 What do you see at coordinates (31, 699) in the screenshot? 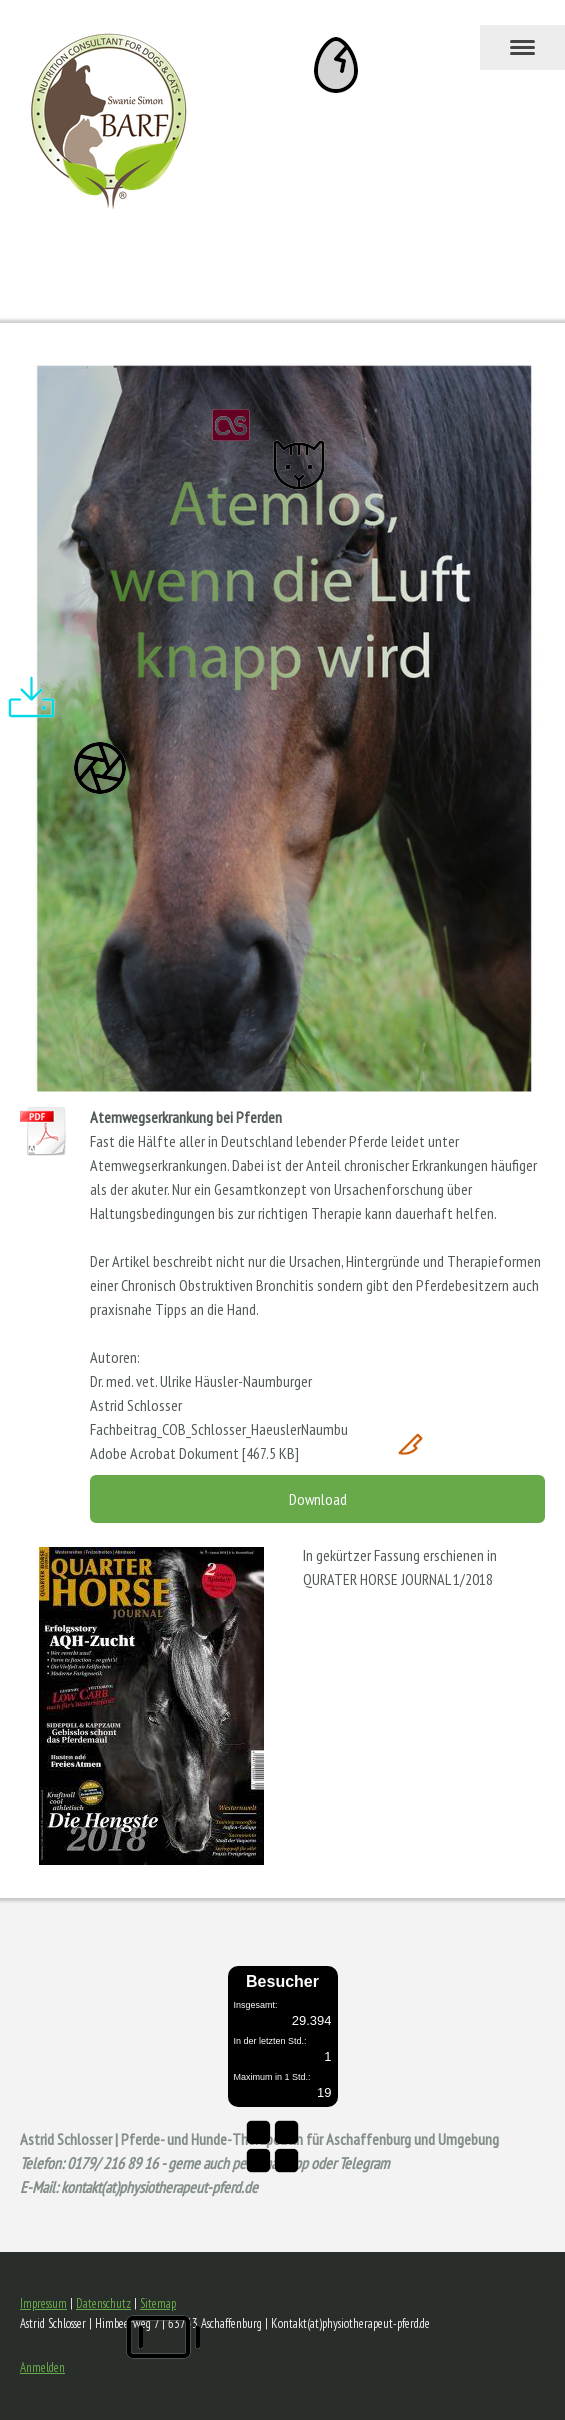
I see `download a file to your device` at bounding box center [31, 699].